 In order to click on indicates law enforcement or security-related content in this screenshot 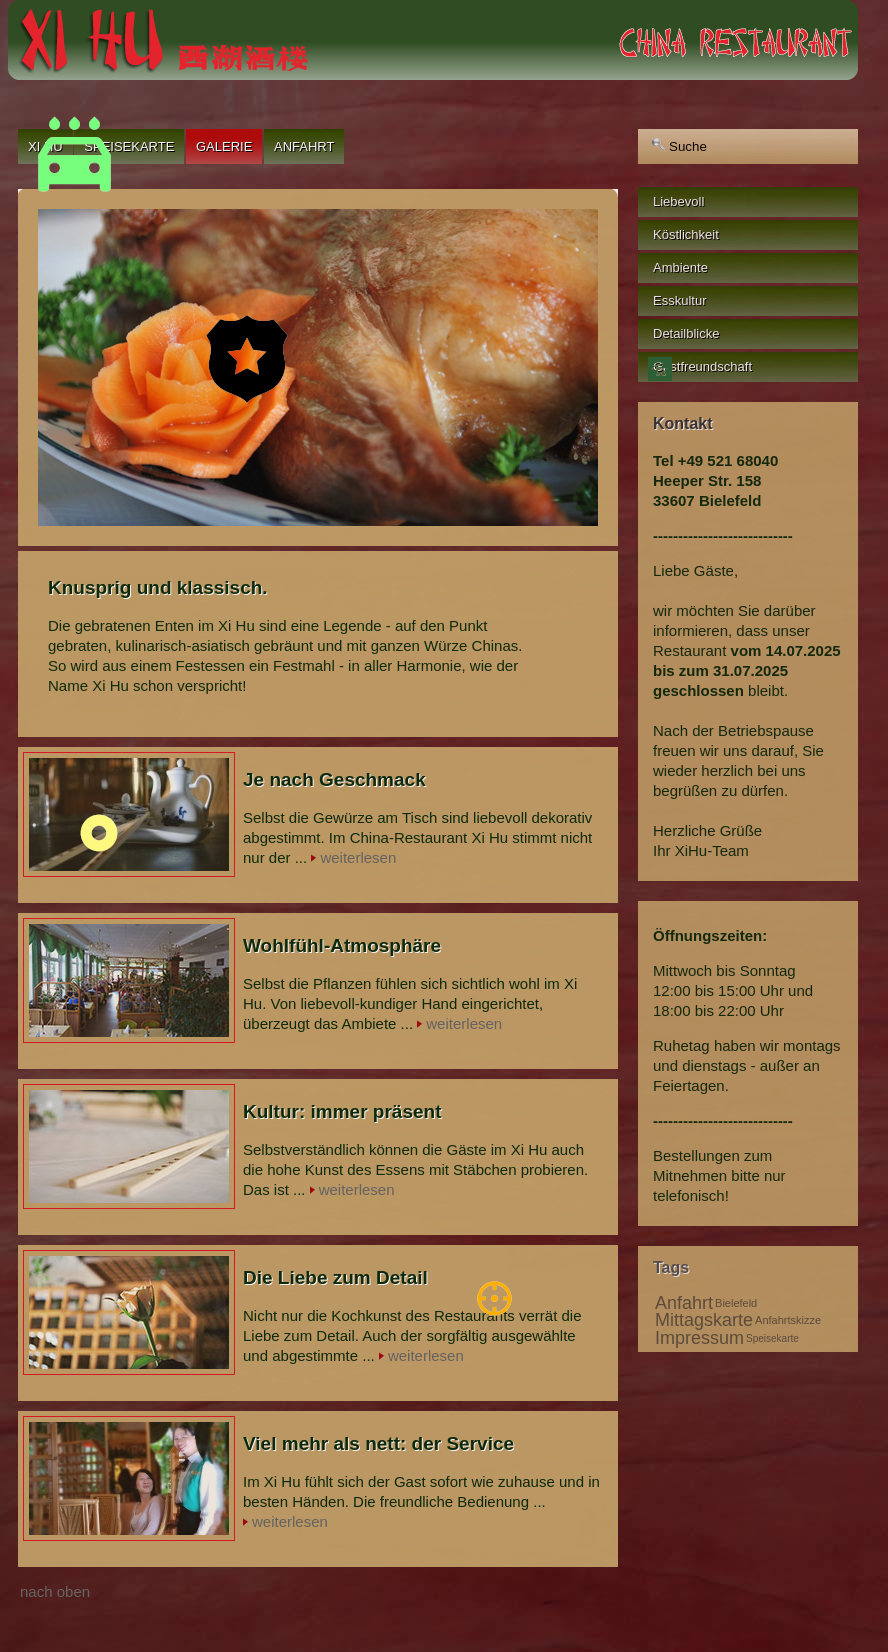, I will do `click(247, 358)`.